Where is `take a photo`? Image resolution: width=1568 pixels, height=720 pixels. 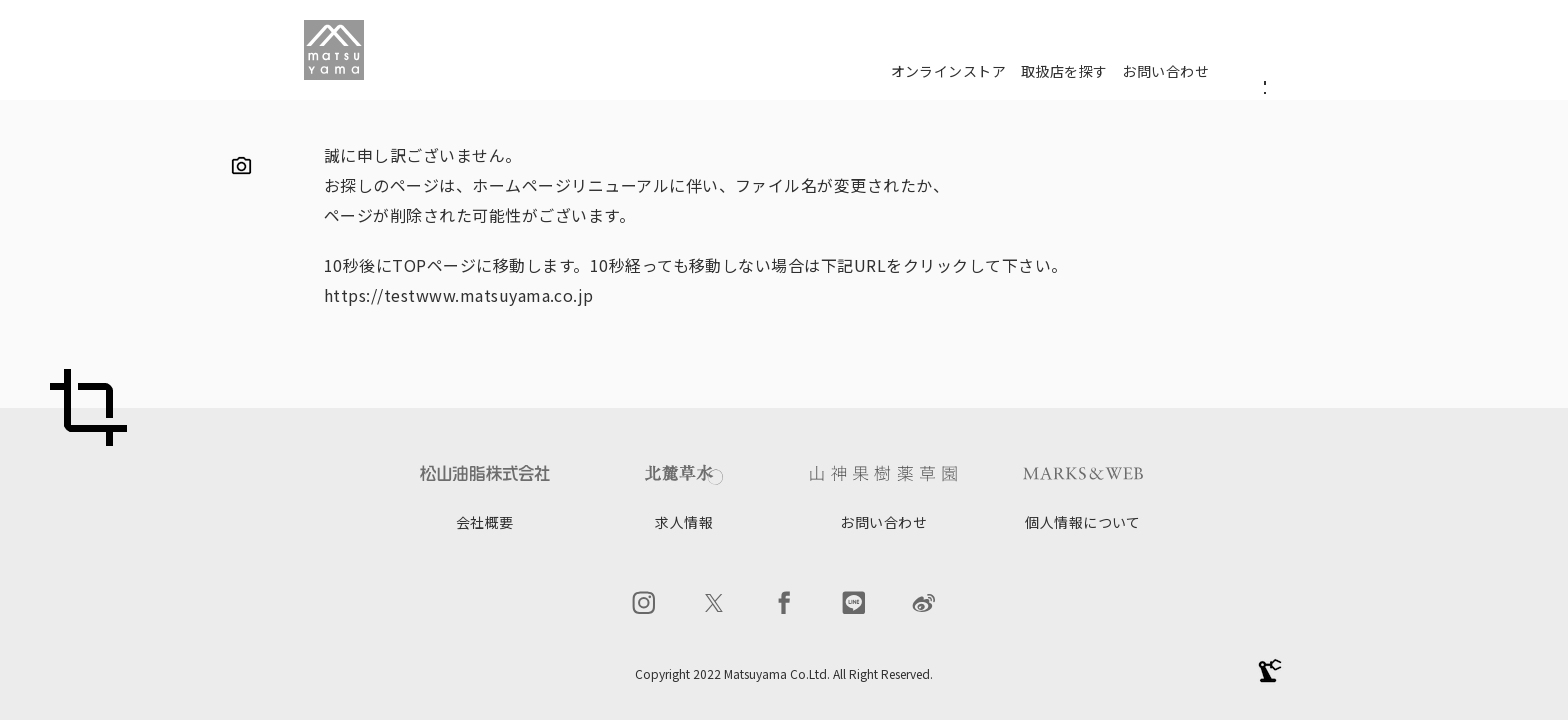 take a photo is located at coordinates (241, 166).